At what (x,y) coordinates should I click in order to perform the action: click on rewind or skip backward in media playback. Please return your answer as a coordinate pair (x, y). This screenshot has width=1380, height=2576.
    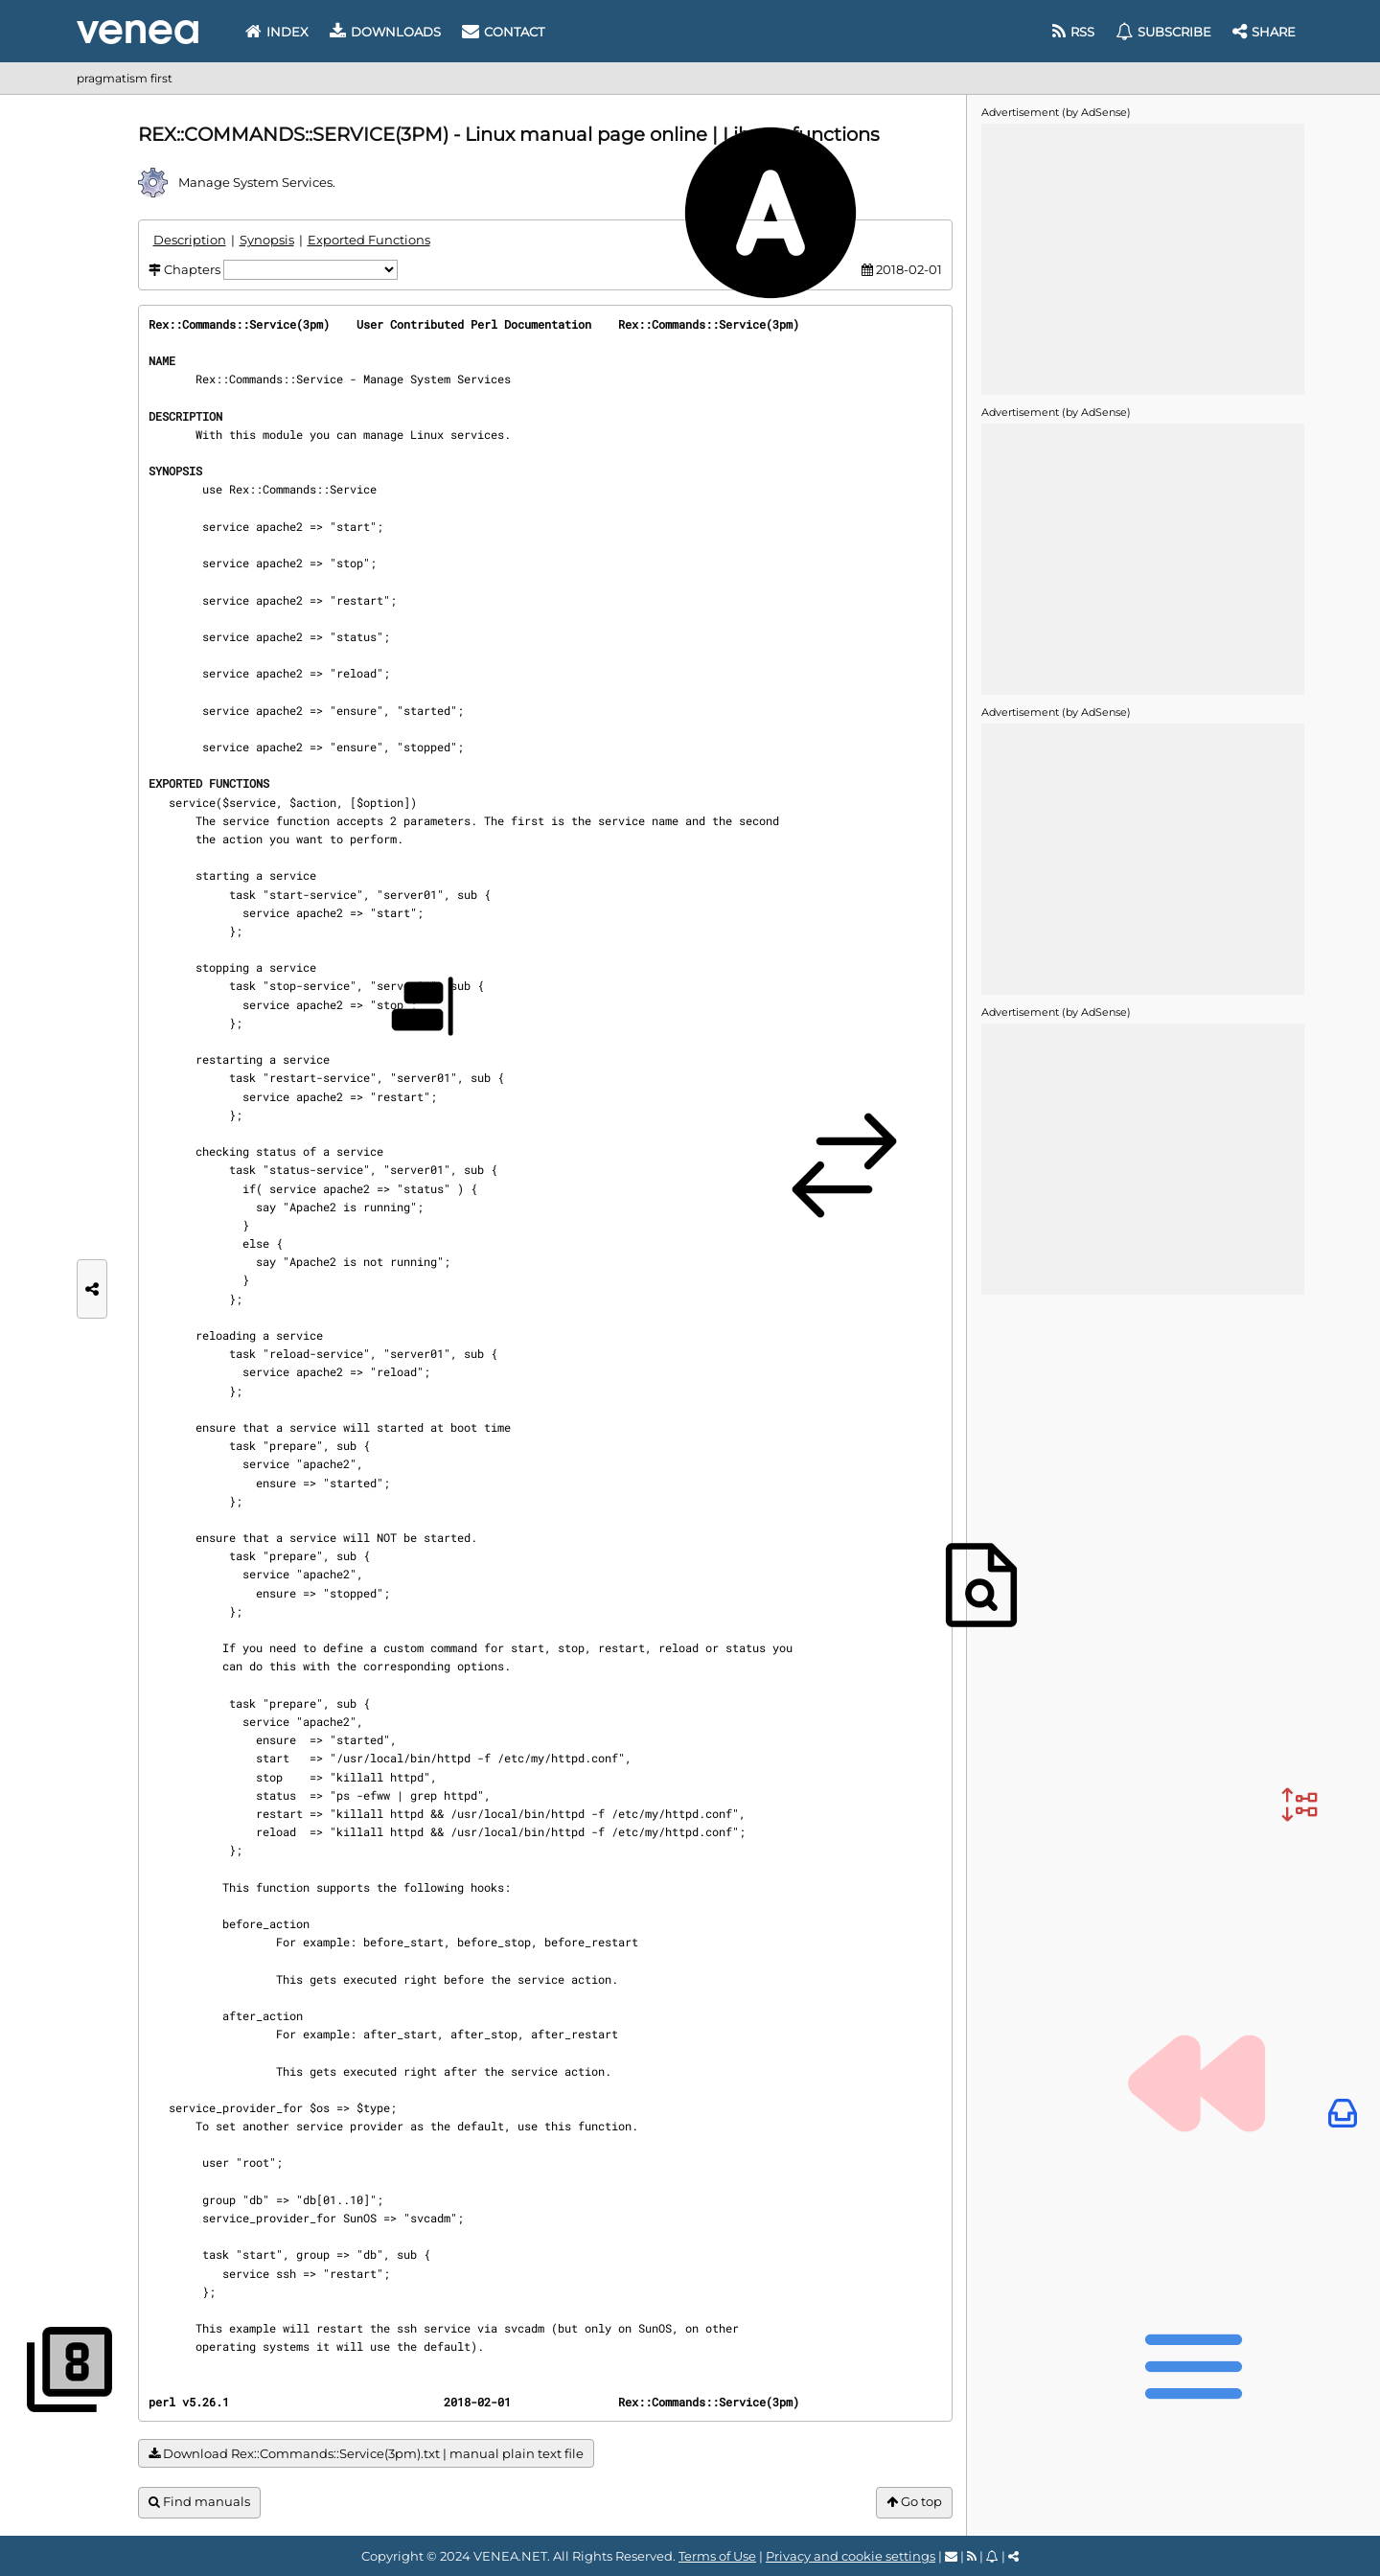
    Looking at the image, I should click on (1205, 2083).